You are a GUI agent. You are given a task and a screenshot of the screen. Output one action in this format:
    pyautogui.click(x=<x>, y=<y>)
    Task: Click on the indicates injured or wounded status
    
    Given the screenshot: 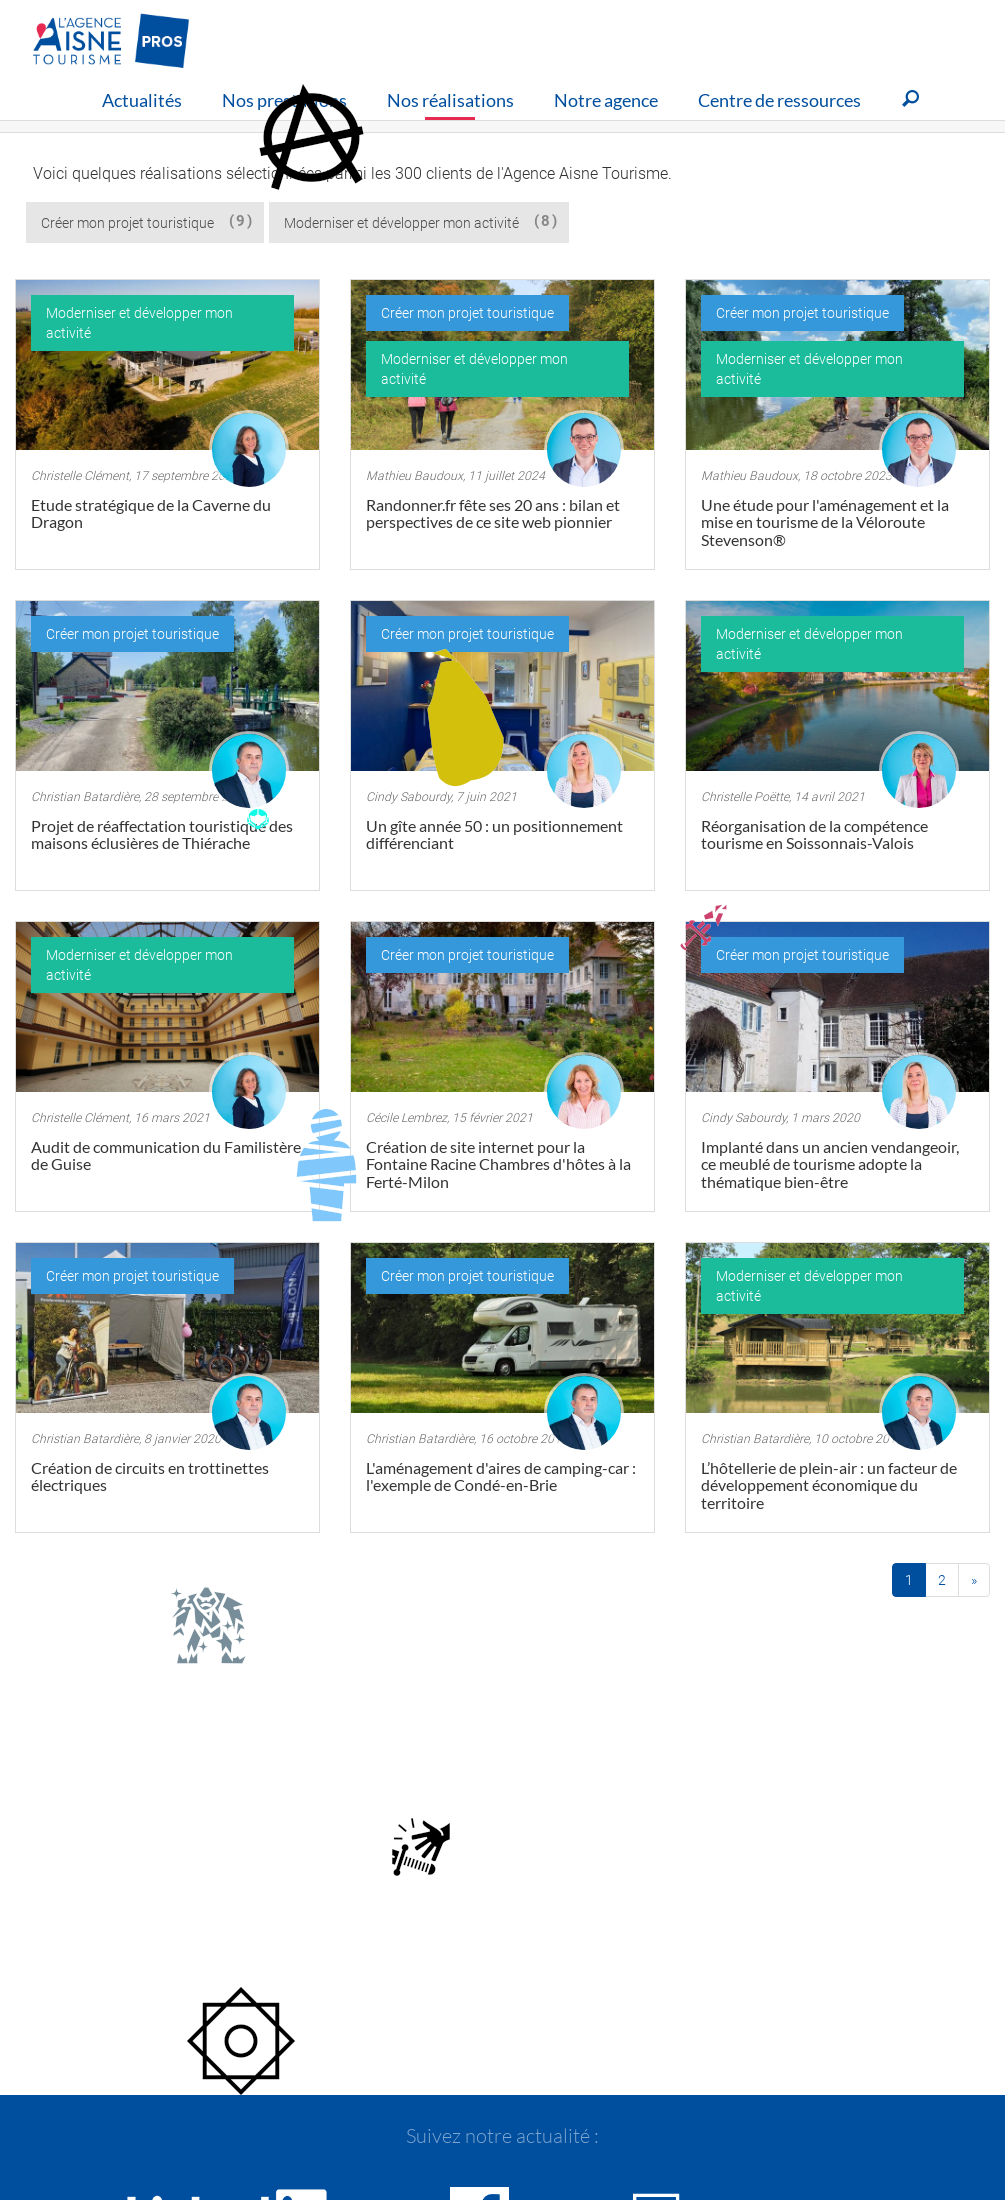 What is the action you would take?
    pyautogui.click(x=328, y=1165)
    